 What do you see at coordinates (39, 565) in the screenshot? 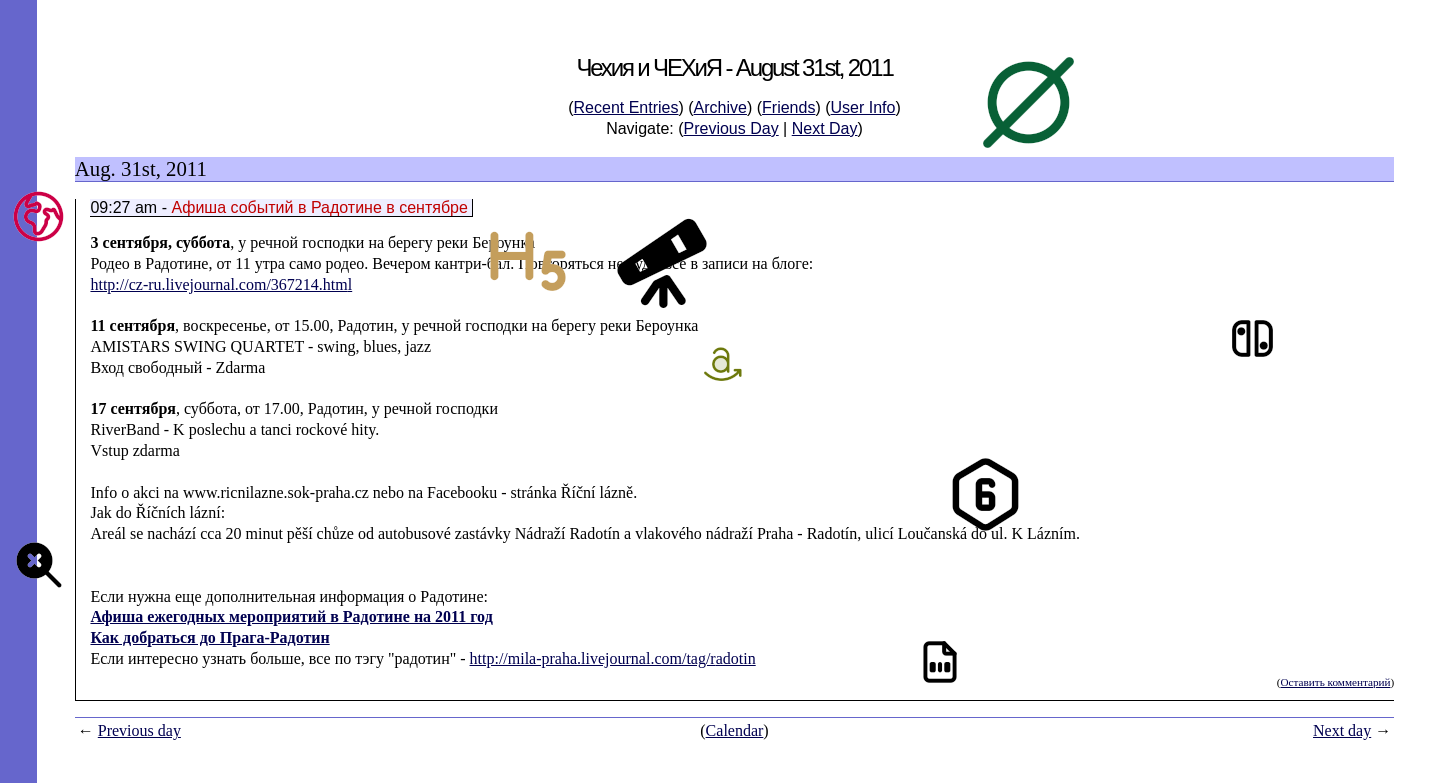
I see `cancel or clear current search` at bounding box center [39, 565].